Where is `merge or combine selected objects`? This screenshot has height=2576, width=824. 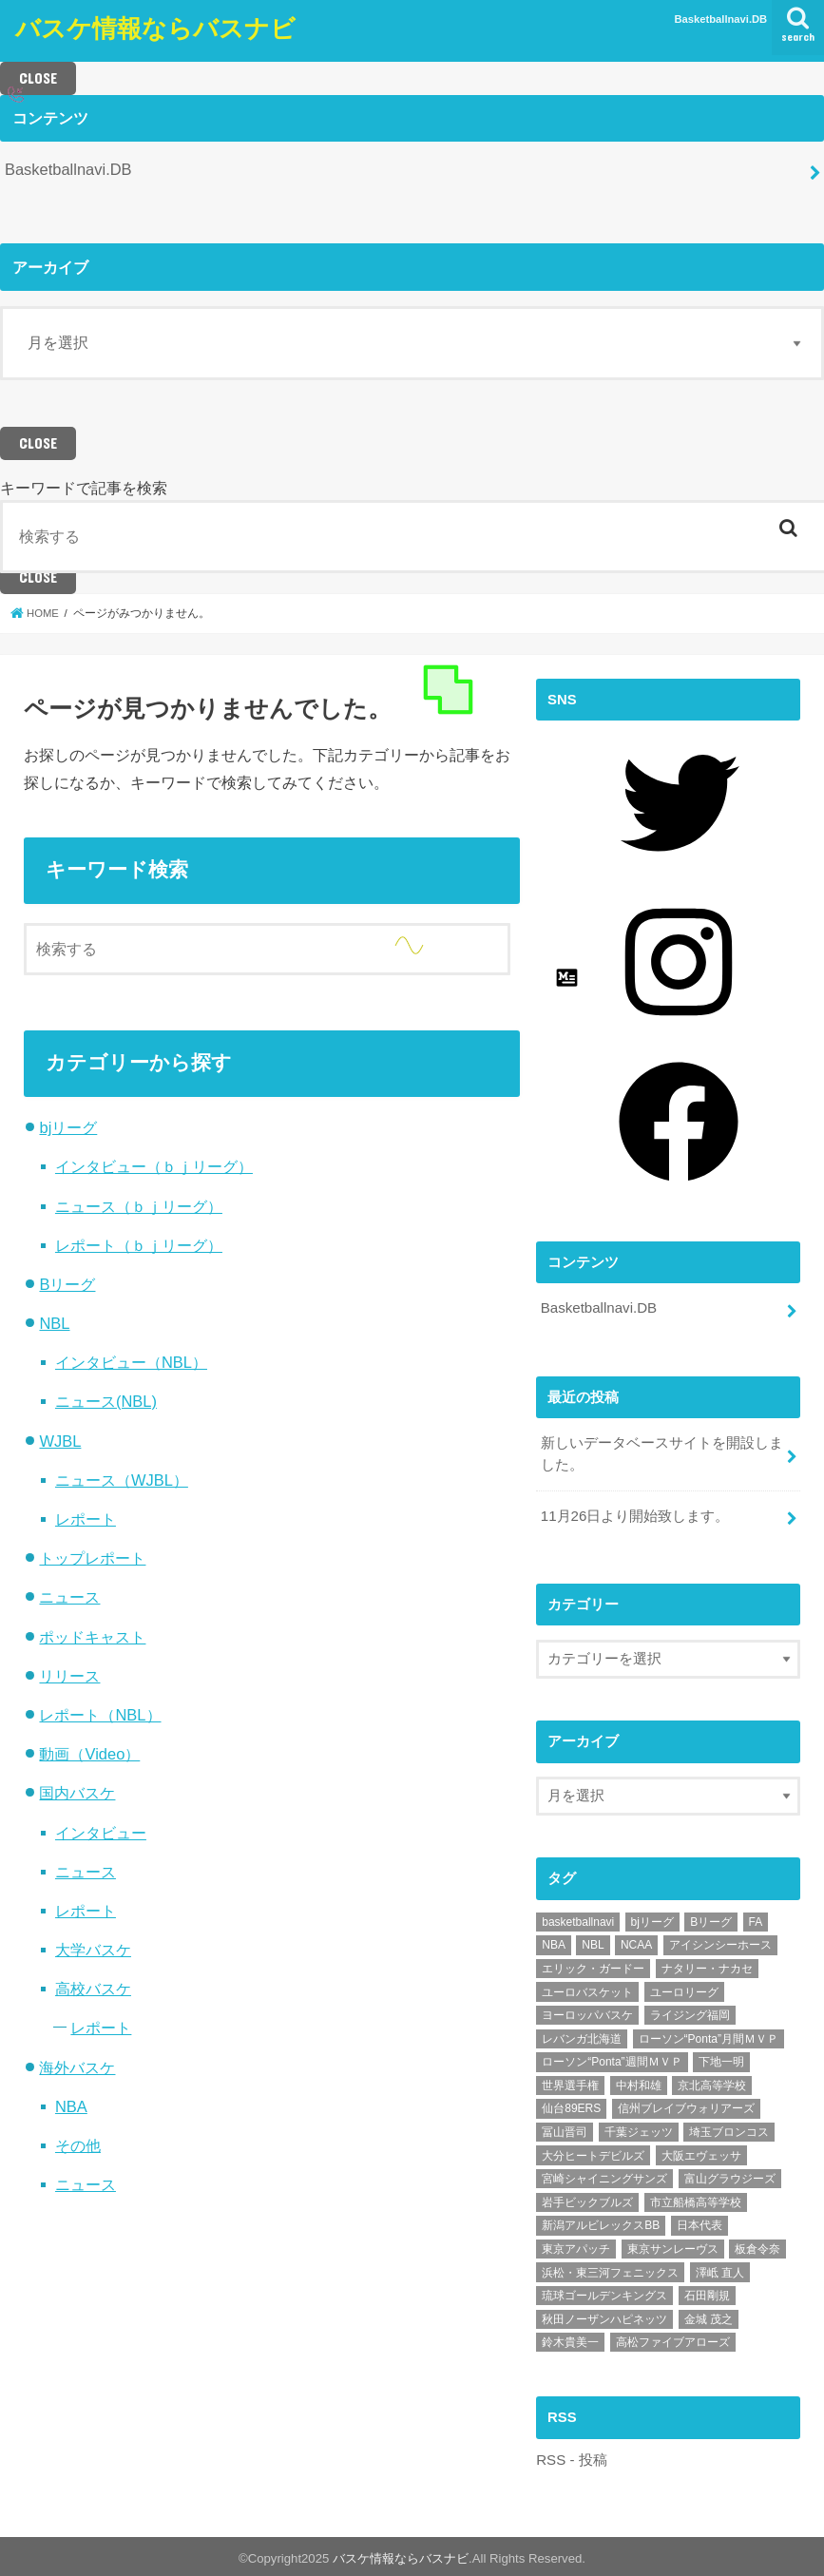
merge or combine selected objects is located at coordinates (448, 689).